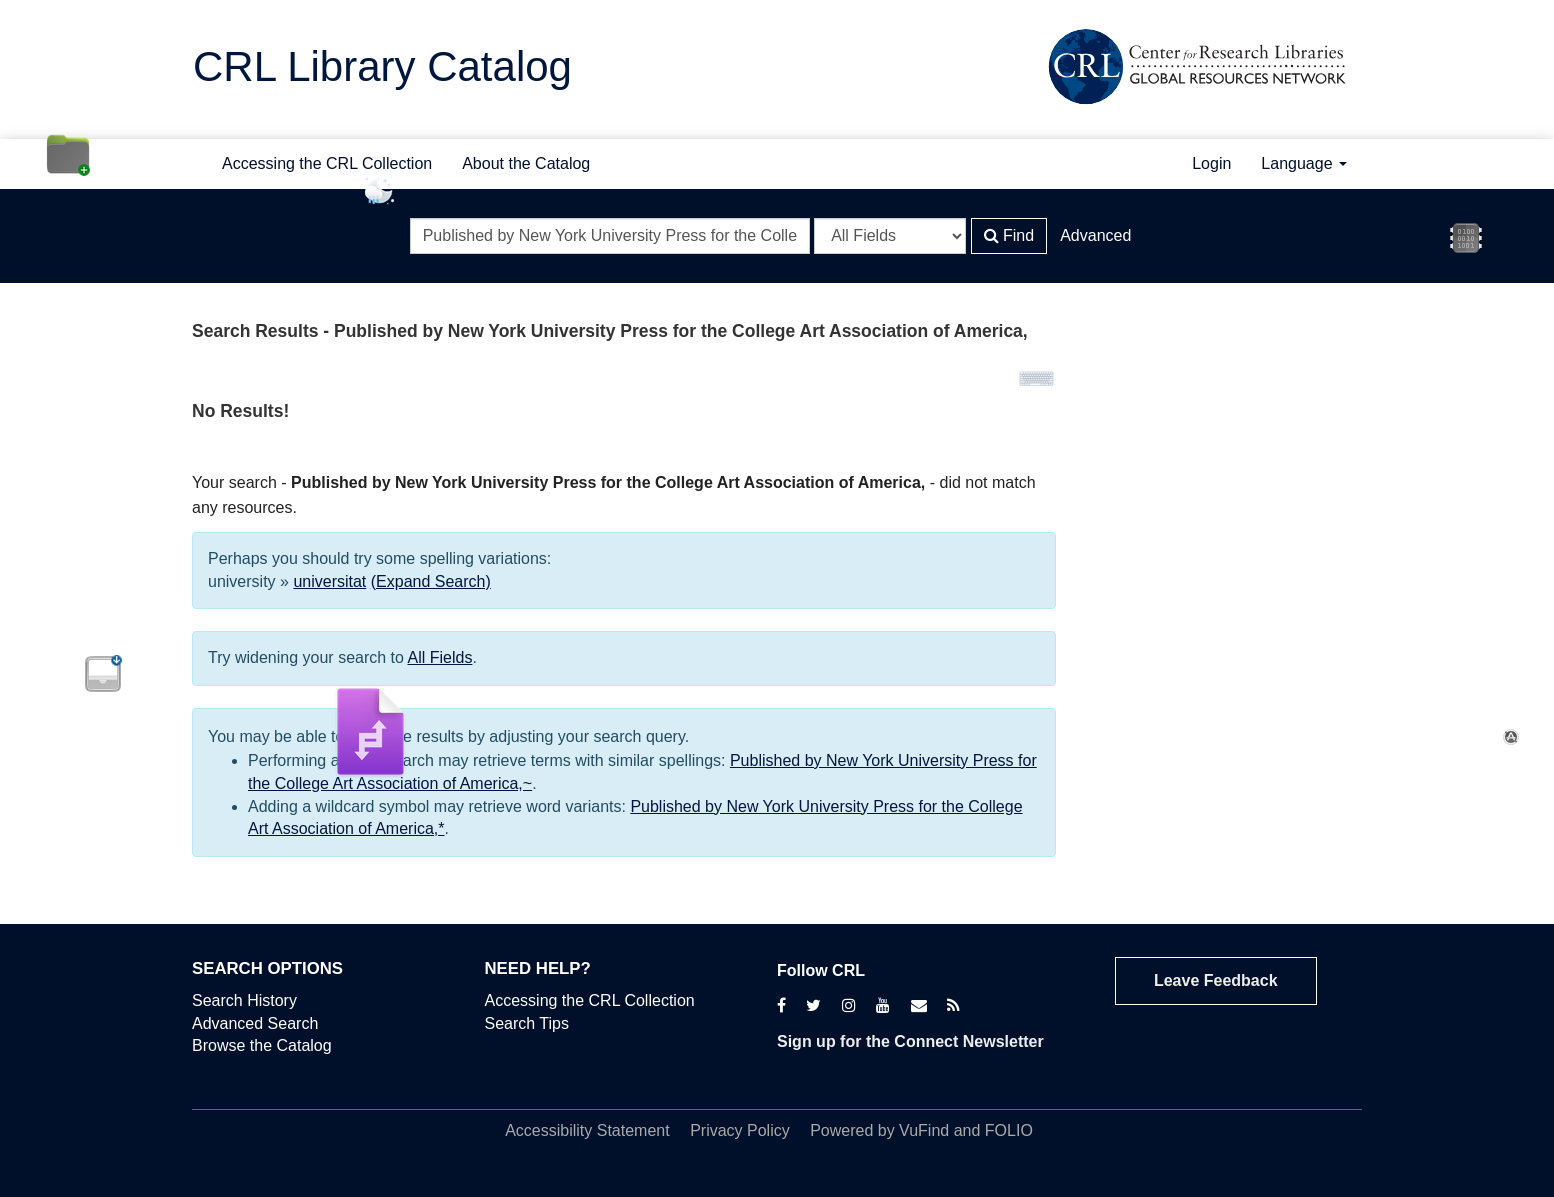  I want to click on check for available system updates, so click(1511, 737).